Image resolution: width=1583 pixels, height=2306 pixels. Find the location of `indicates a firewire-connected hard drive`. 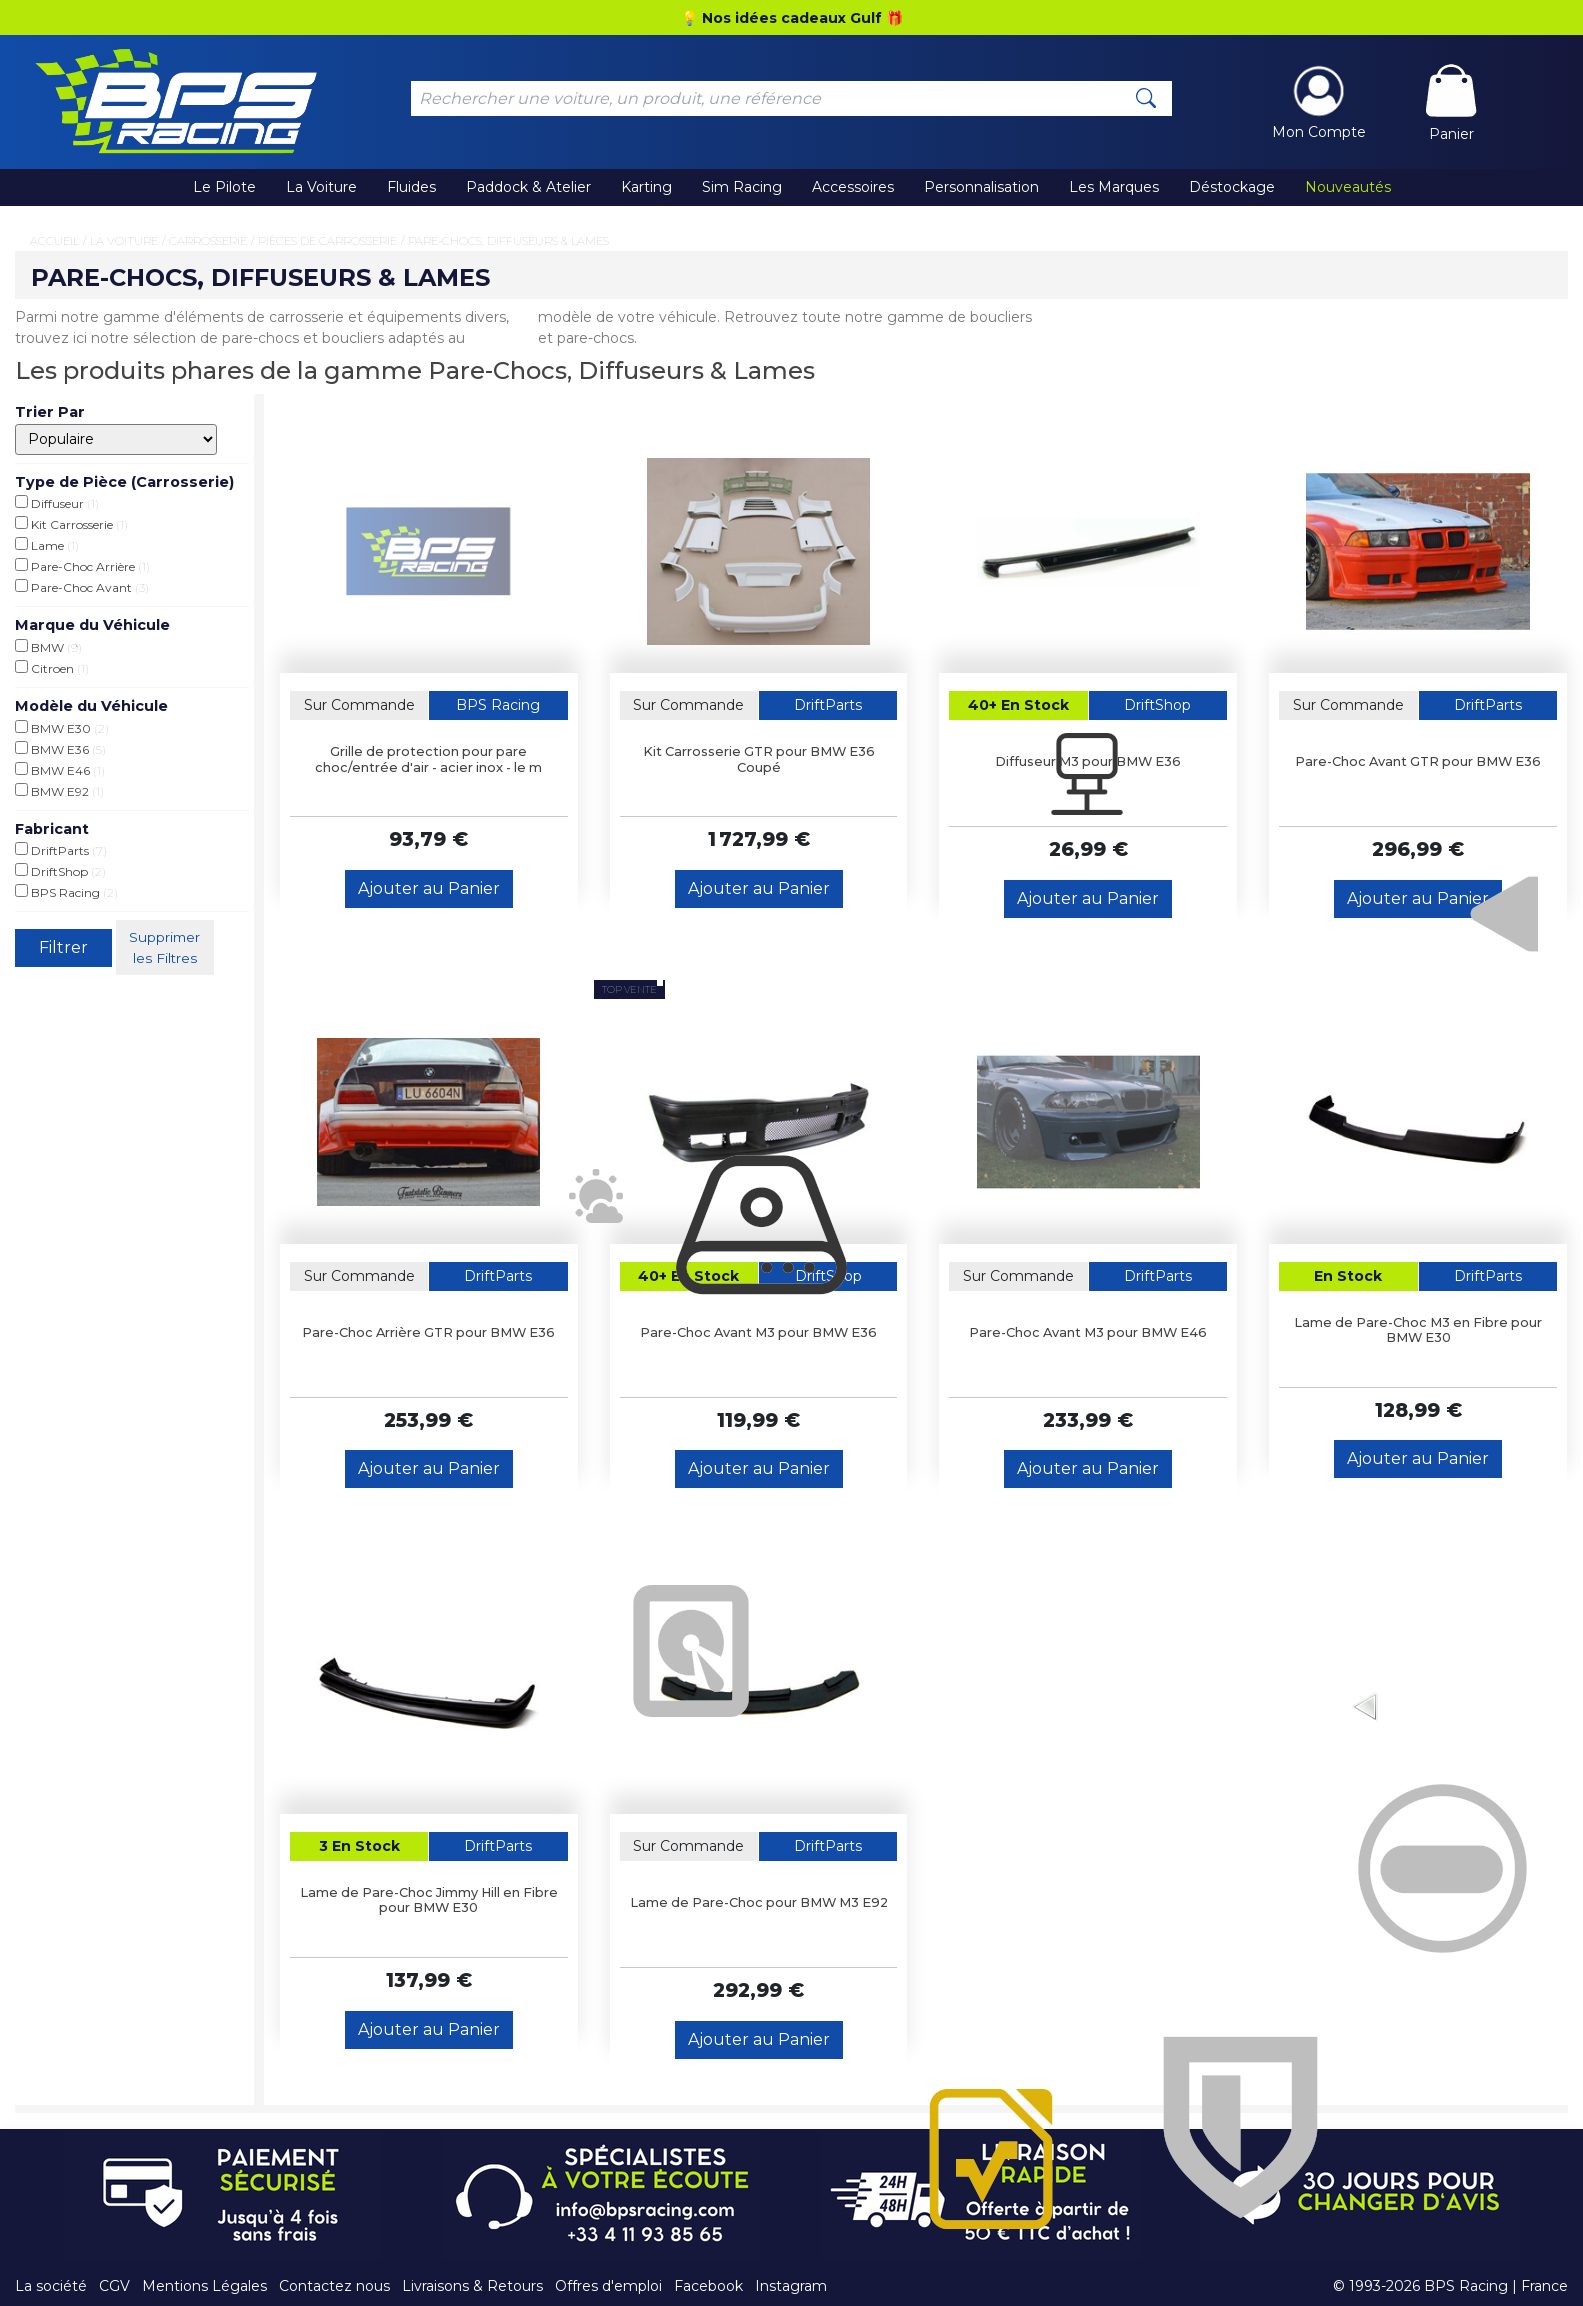

indicates a firewire-connected hard drive is located at coordinates (761, 1219).